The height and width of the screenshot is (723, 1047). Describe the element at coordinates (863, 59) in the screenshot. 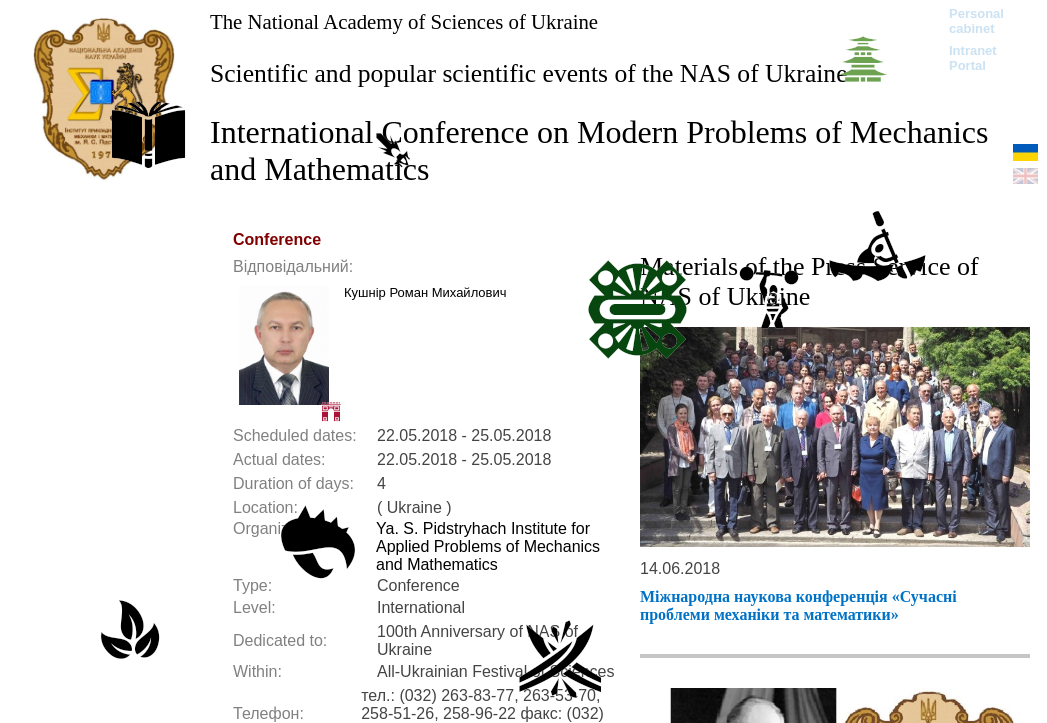

I see `view asian temple or landmark location` at that location.